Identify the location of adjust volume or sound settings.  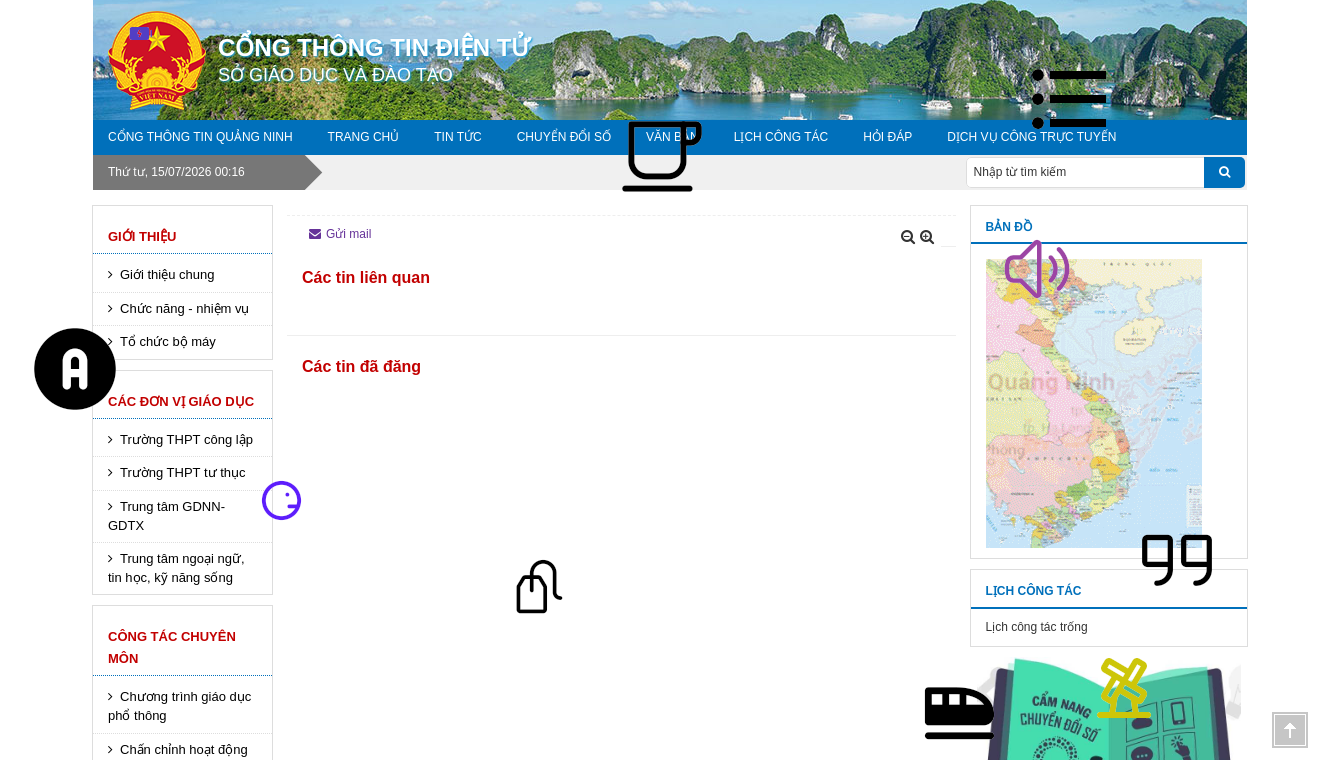
(1037, 269).